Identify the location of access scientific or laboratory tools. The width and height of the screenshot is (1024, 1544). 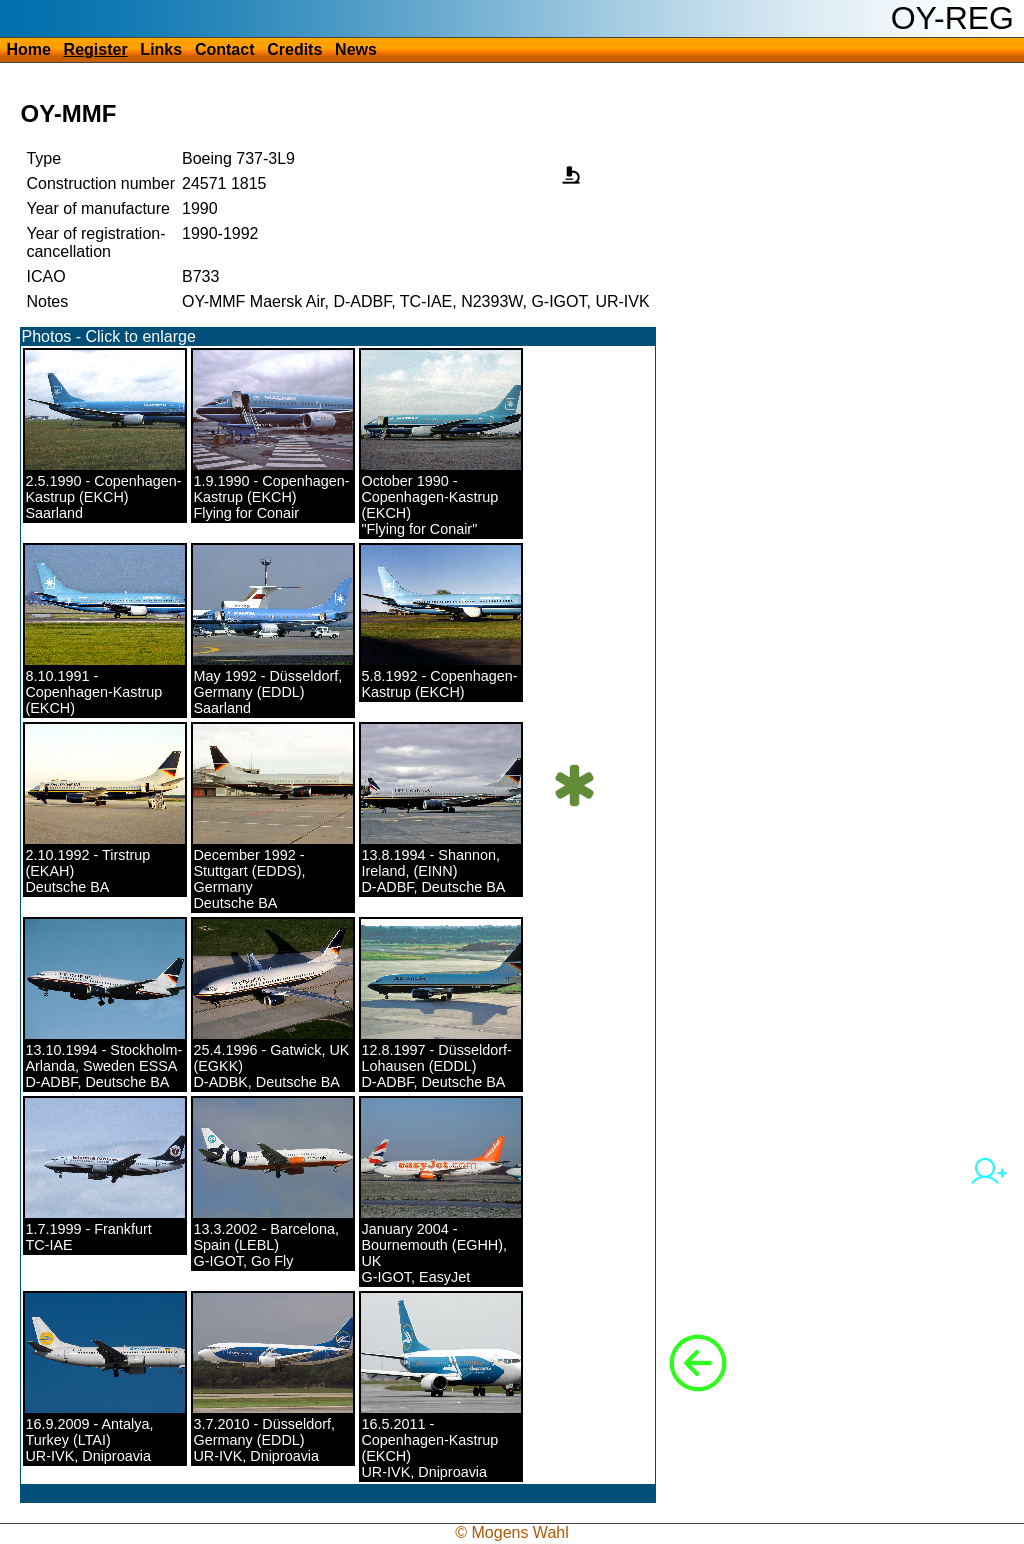
(571, 175).